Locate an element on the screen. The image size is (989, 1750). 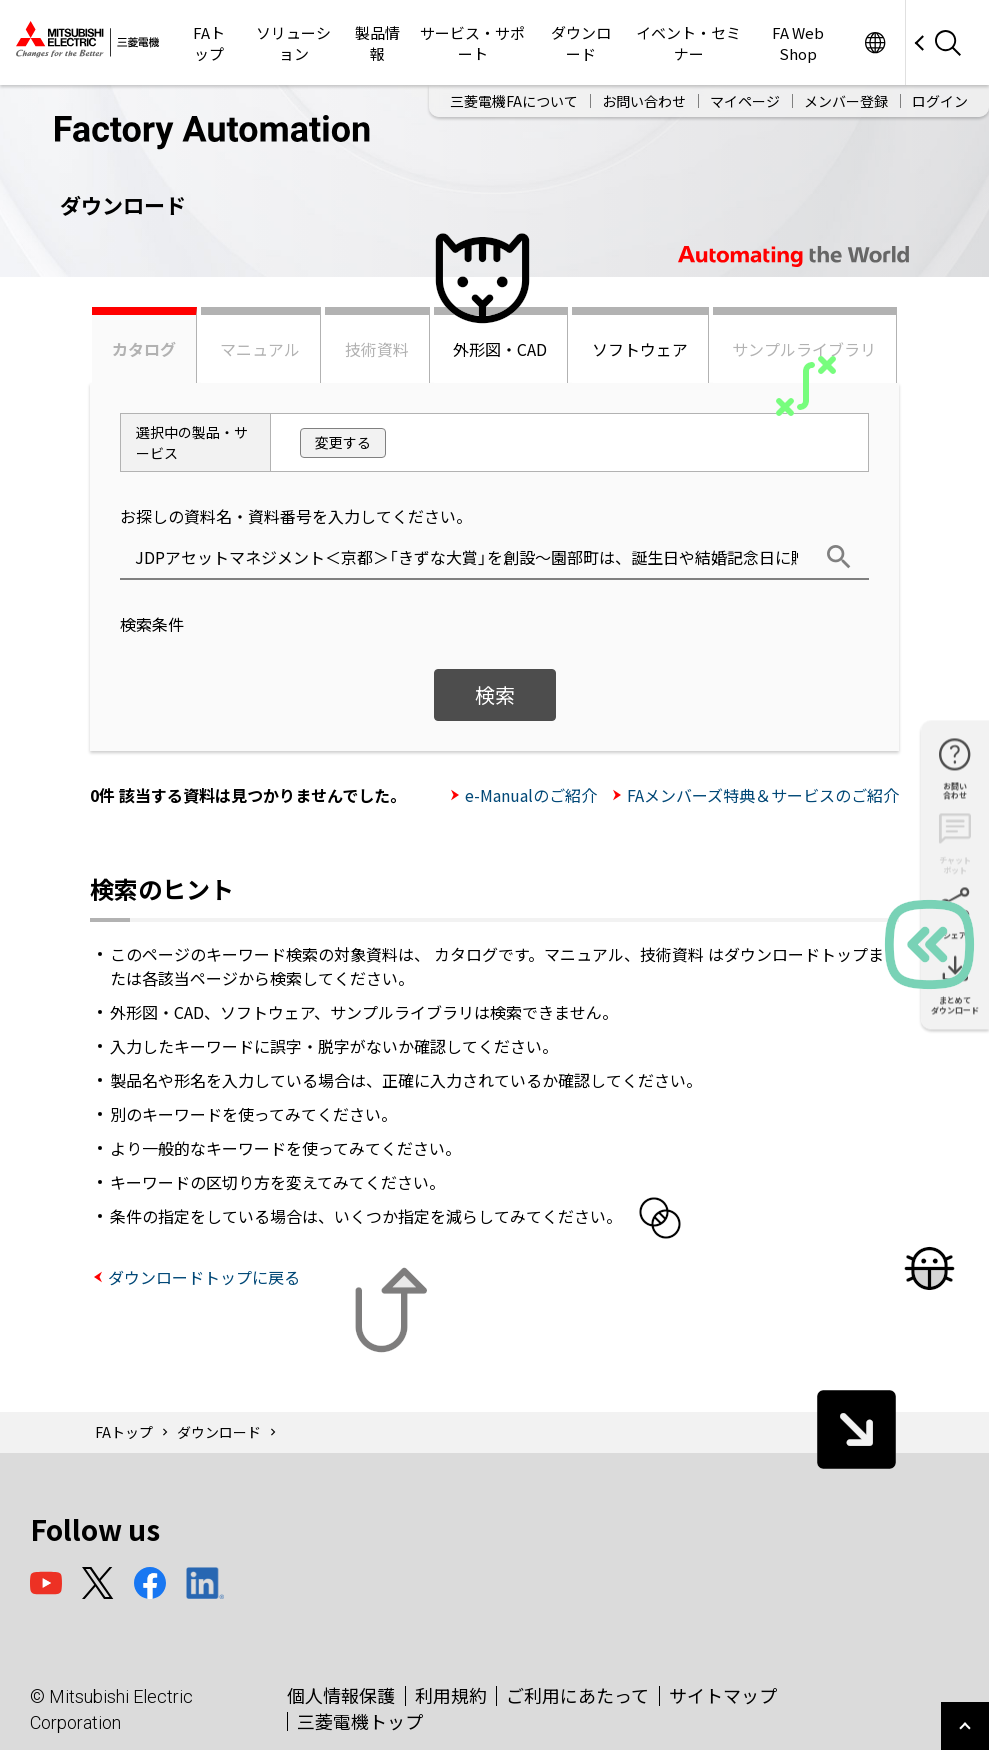
intersect or merge two shapes is located at coordinates (660, 1218).